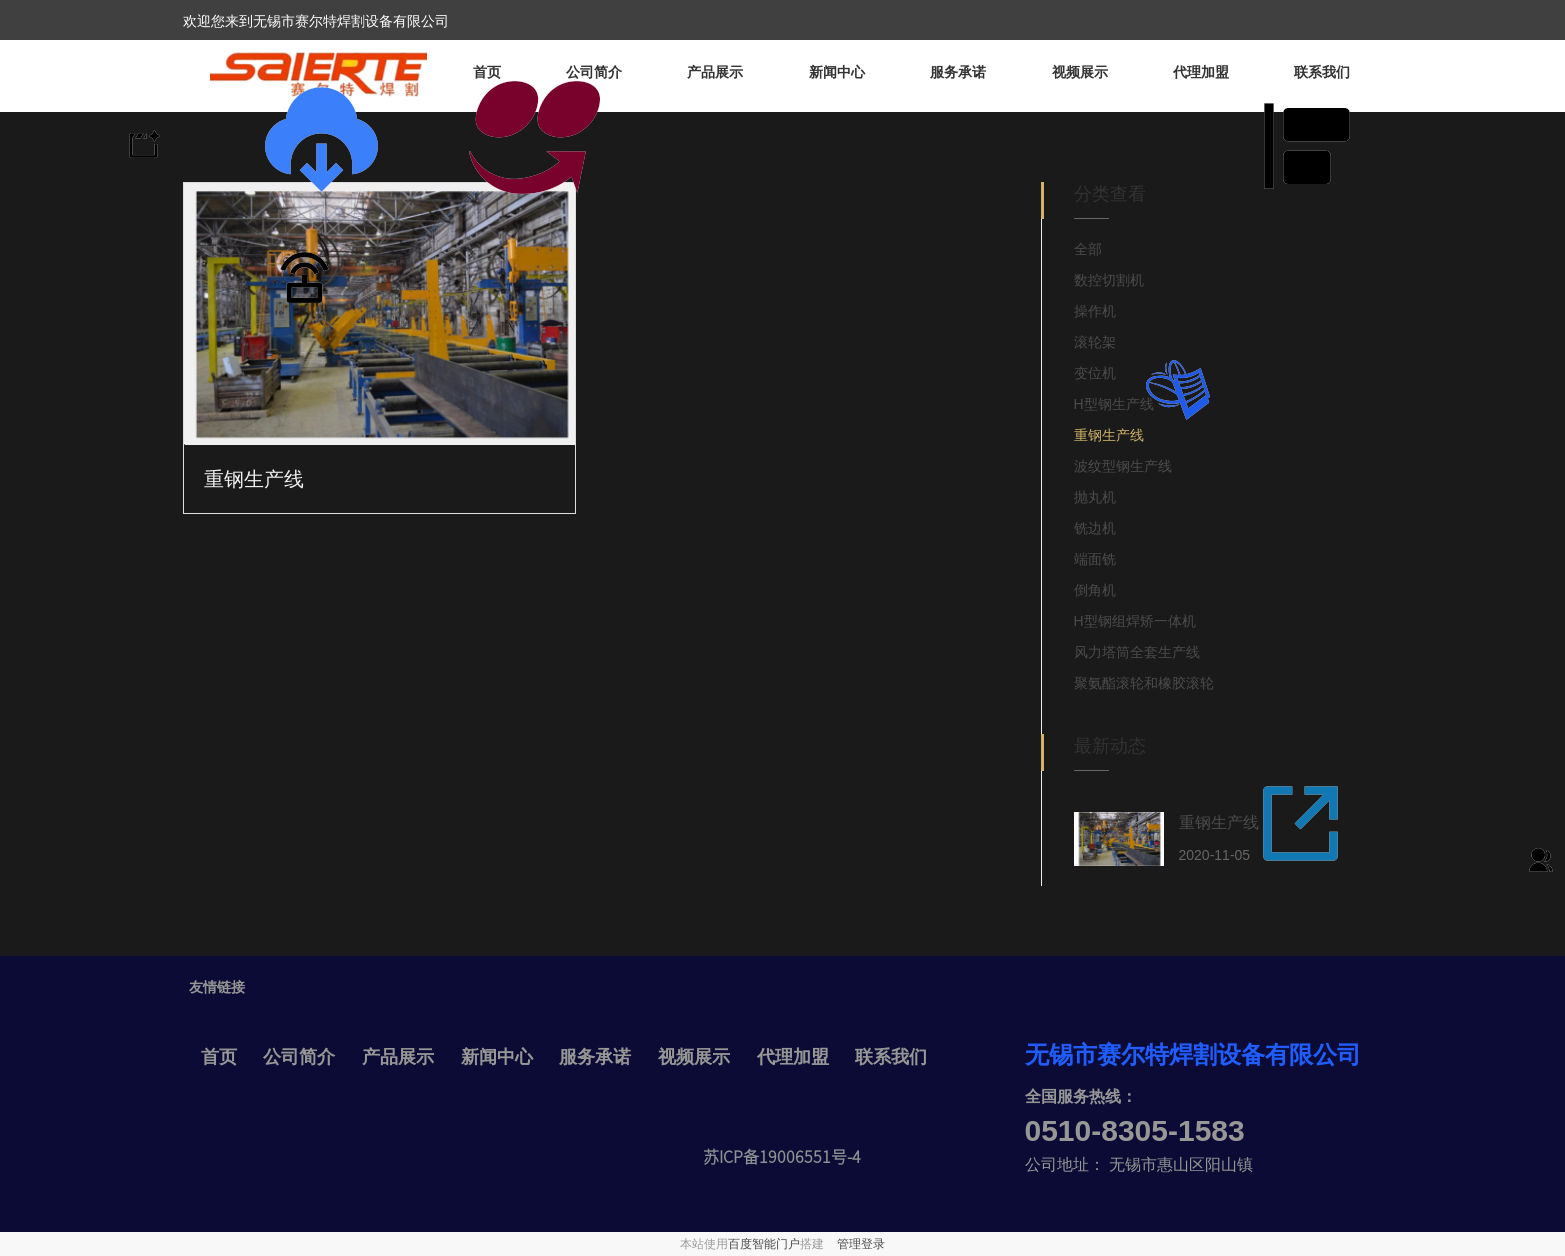  Describe the element at coordinates (143, 145) in the screenshot. I see `generate video content using AI` at that location.